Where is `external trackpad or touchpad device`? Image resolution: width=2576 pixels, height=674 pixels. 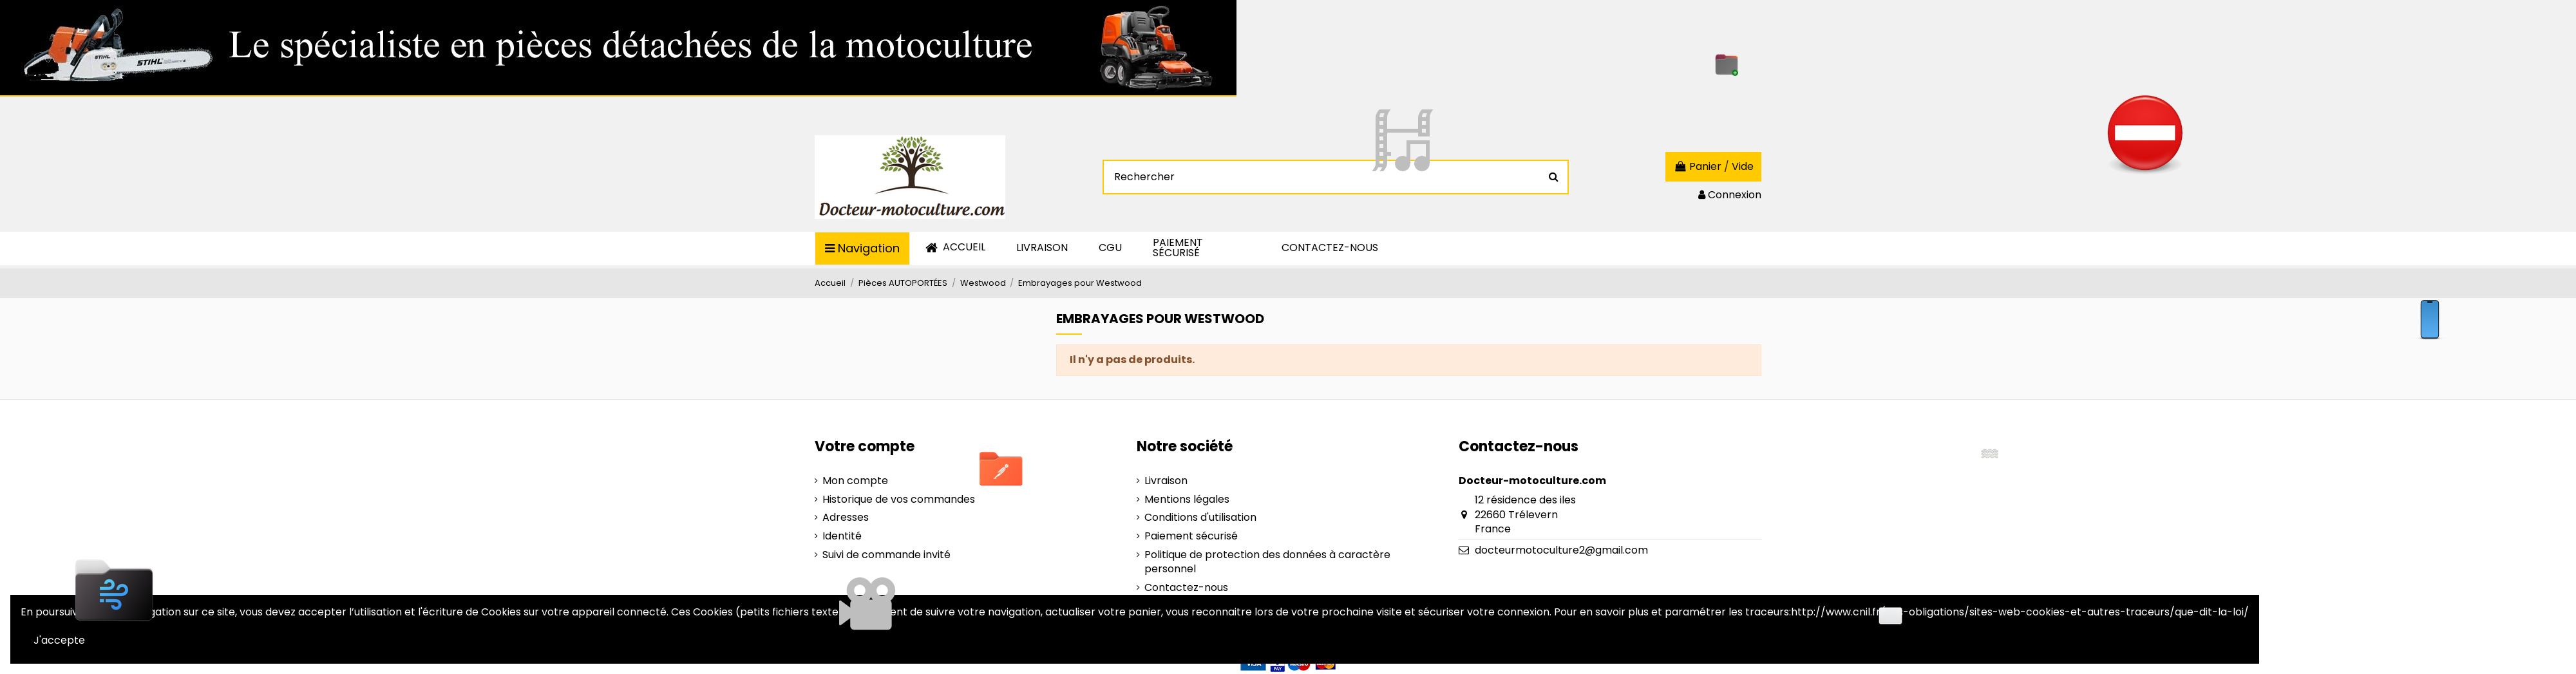 external trackpad or touchpad device is located at coordinates (1890, 615).